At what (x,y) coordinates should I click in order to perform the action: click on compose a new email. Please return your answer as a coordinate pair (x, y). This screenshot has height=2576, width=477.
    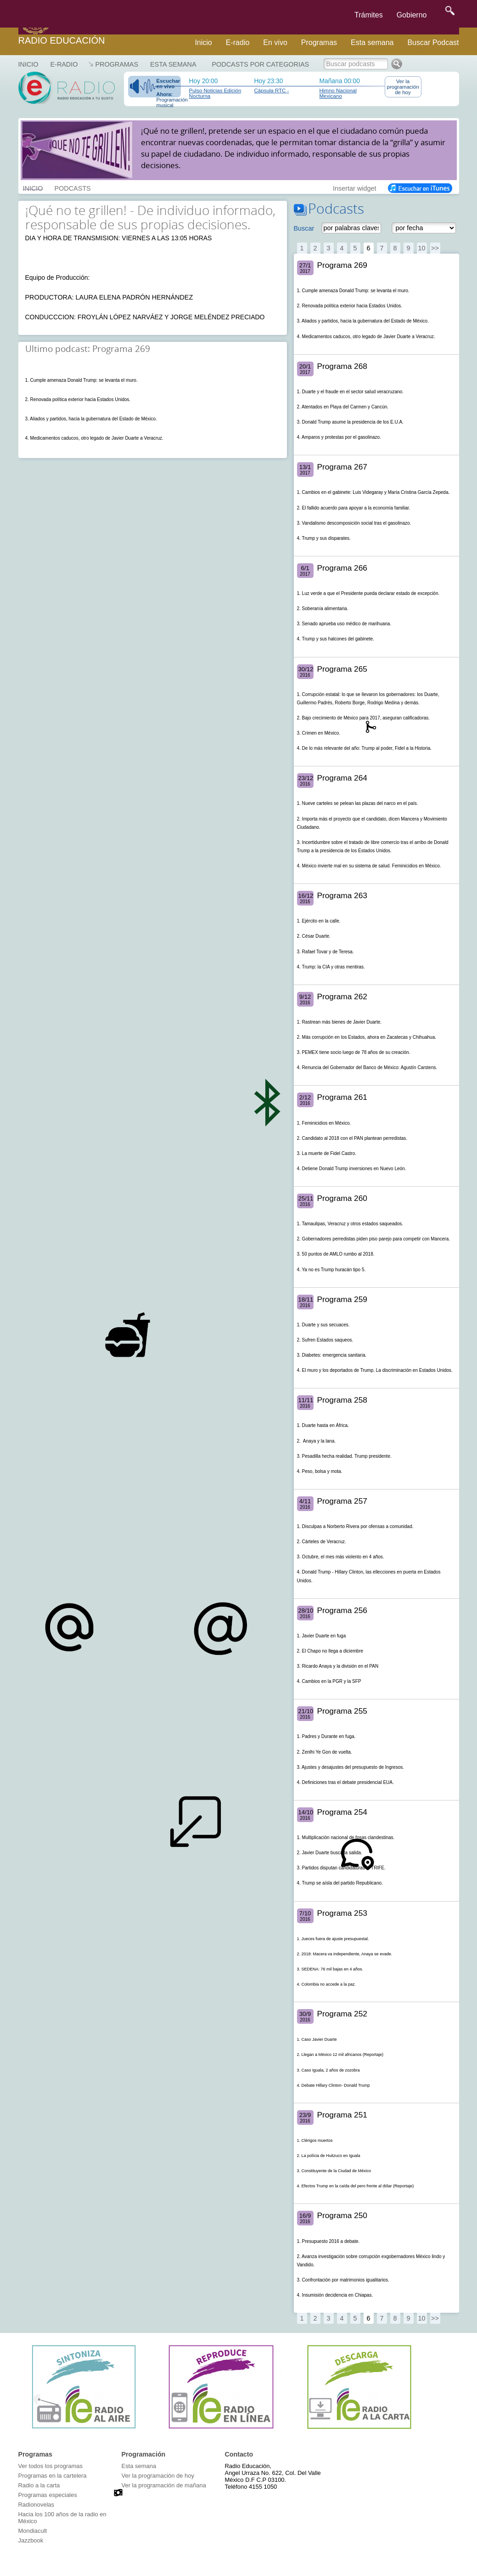
    Looking at the image, I should click on (220, 1629).